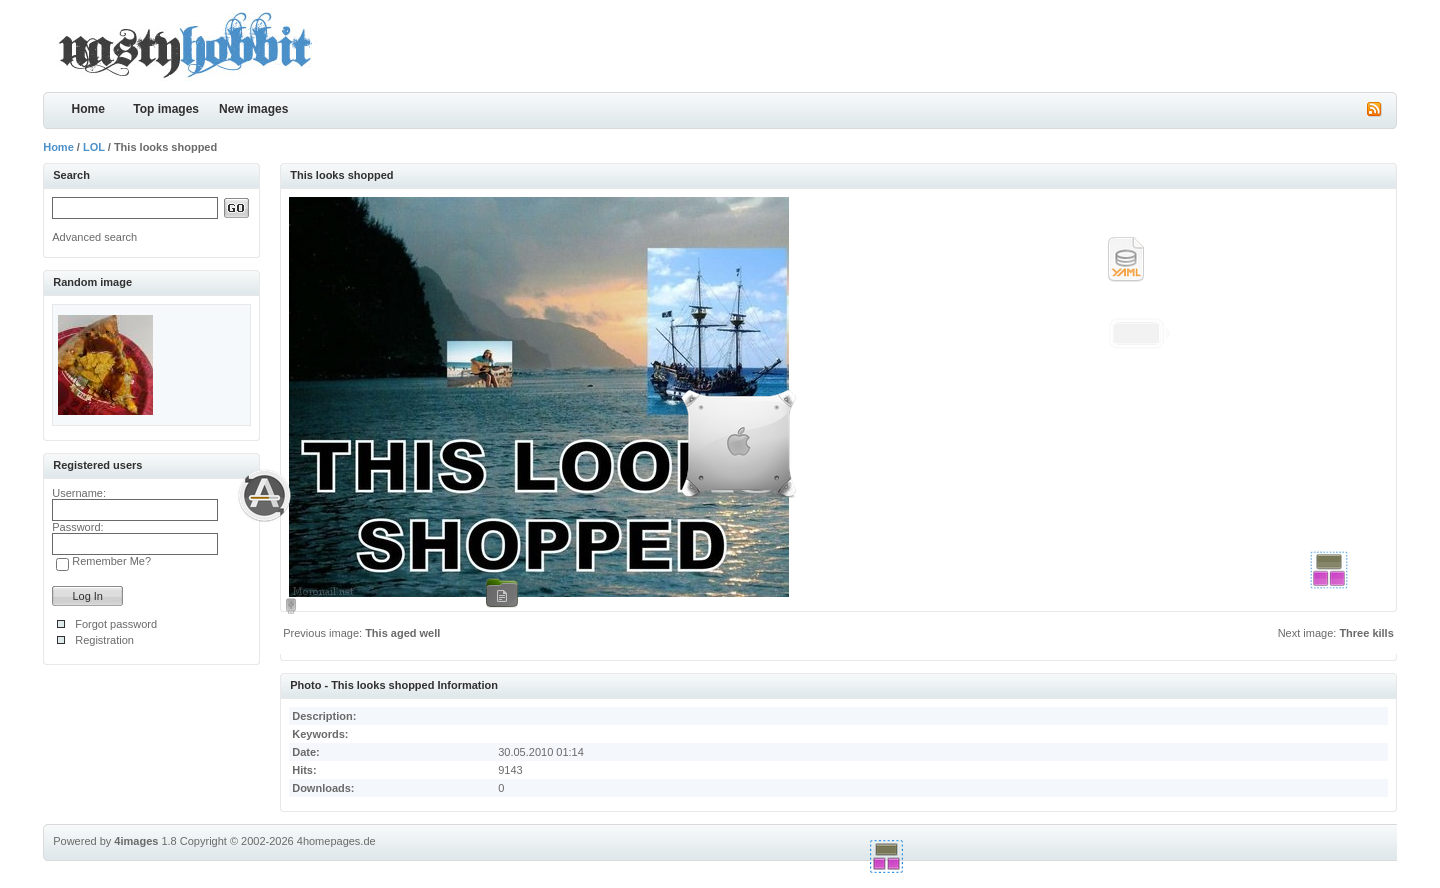  What do you see at coordinates (291, 606) in the screenshot?
I see `access connected USB storage device` at bounding box center [291, 606].